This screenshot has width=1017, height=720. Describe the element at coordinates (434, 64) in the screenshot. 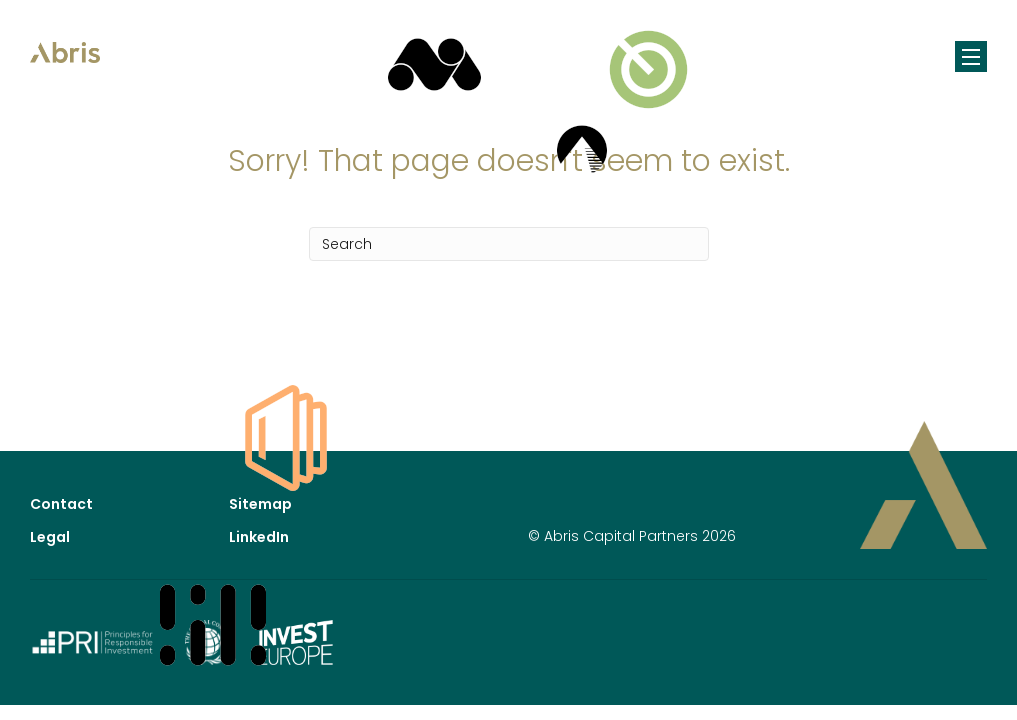

I see `open matomo analytics dashboard` at that location.